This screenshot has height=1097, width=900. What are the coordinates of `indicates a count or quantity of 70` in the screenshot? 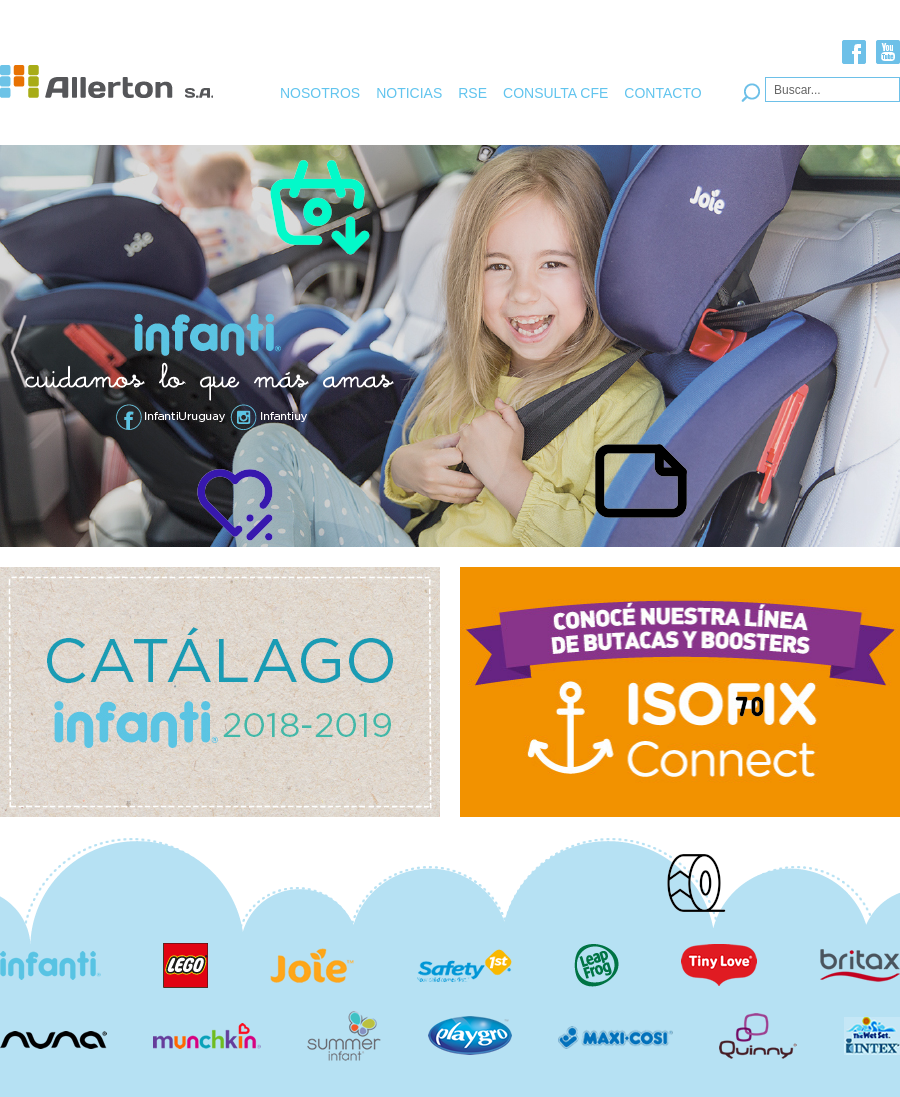 It's located at (749, 706).